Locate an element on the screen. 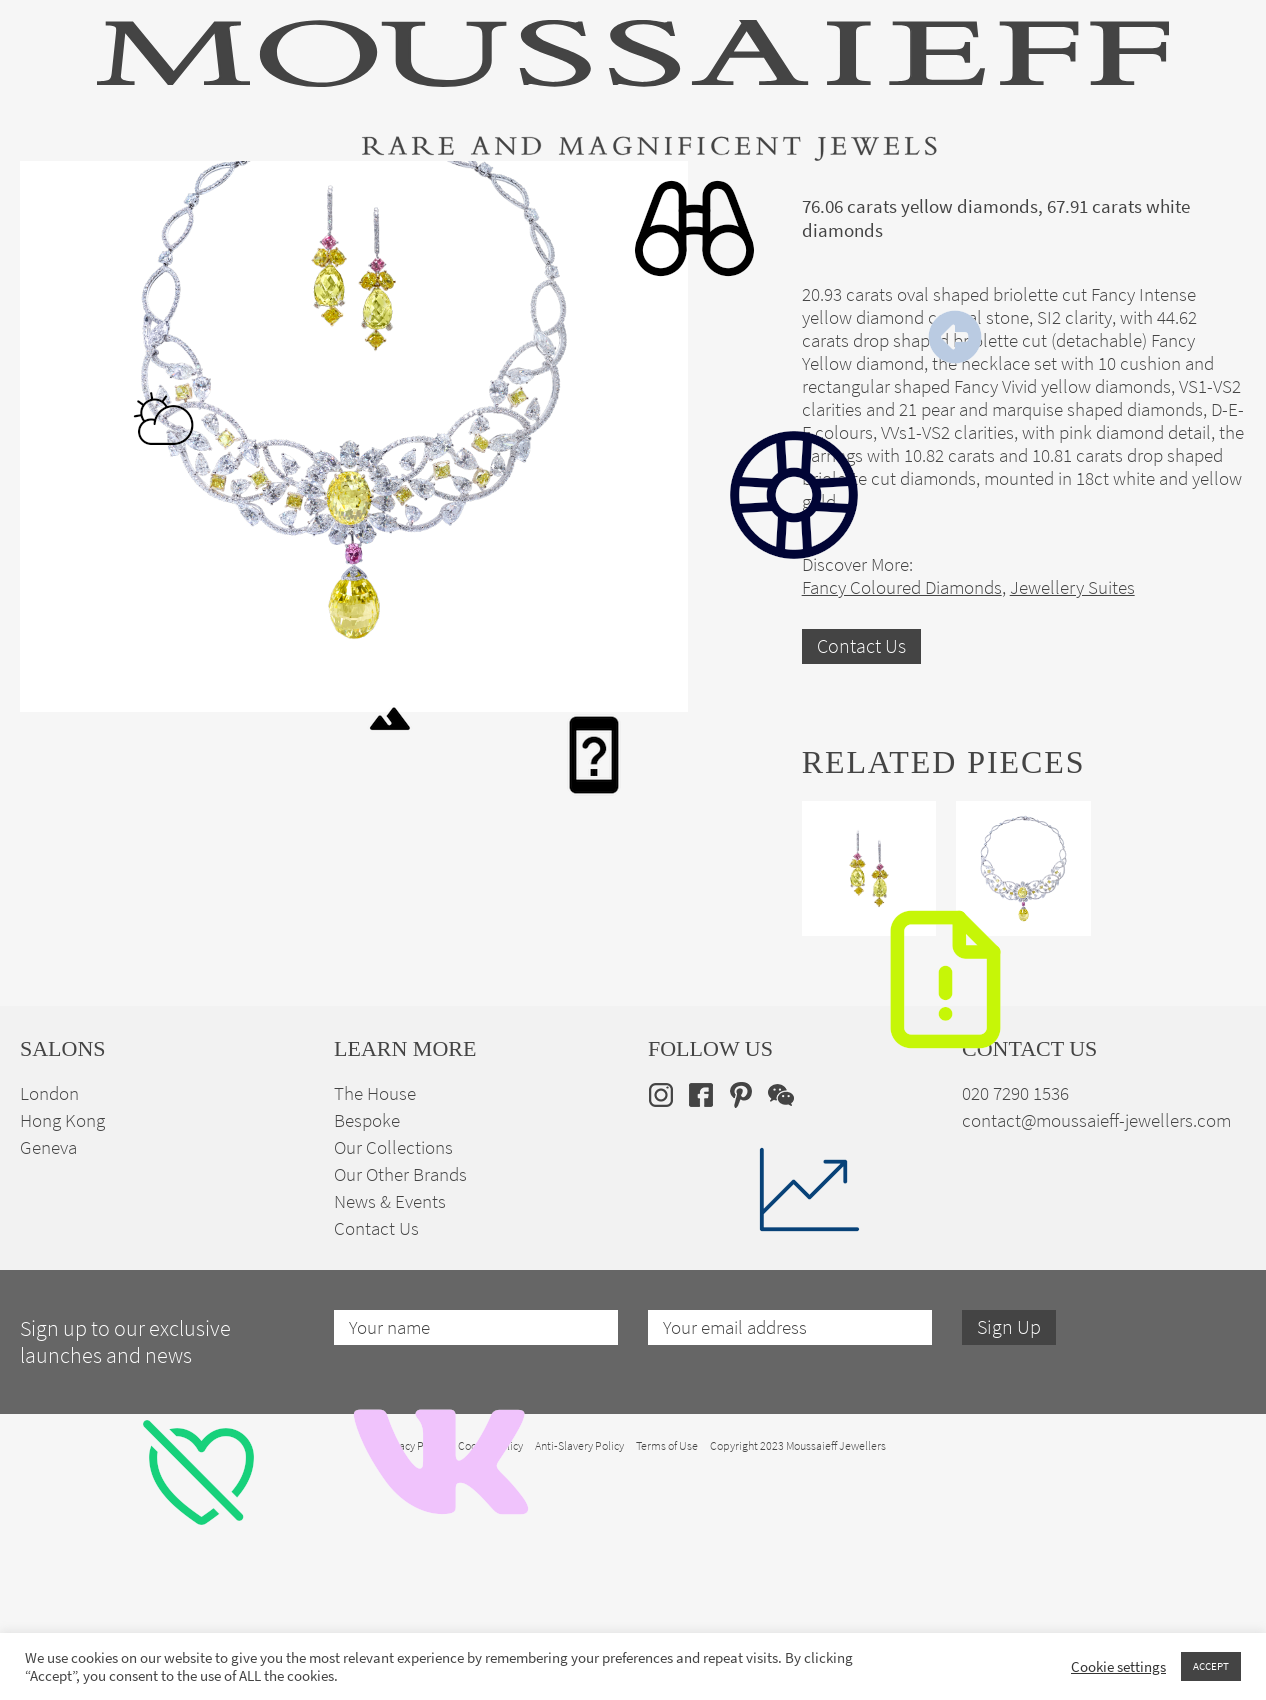 This screenshot has width=1266, height=1700. apply a landscape or nature photo filter is located at coordinates (390, 718).